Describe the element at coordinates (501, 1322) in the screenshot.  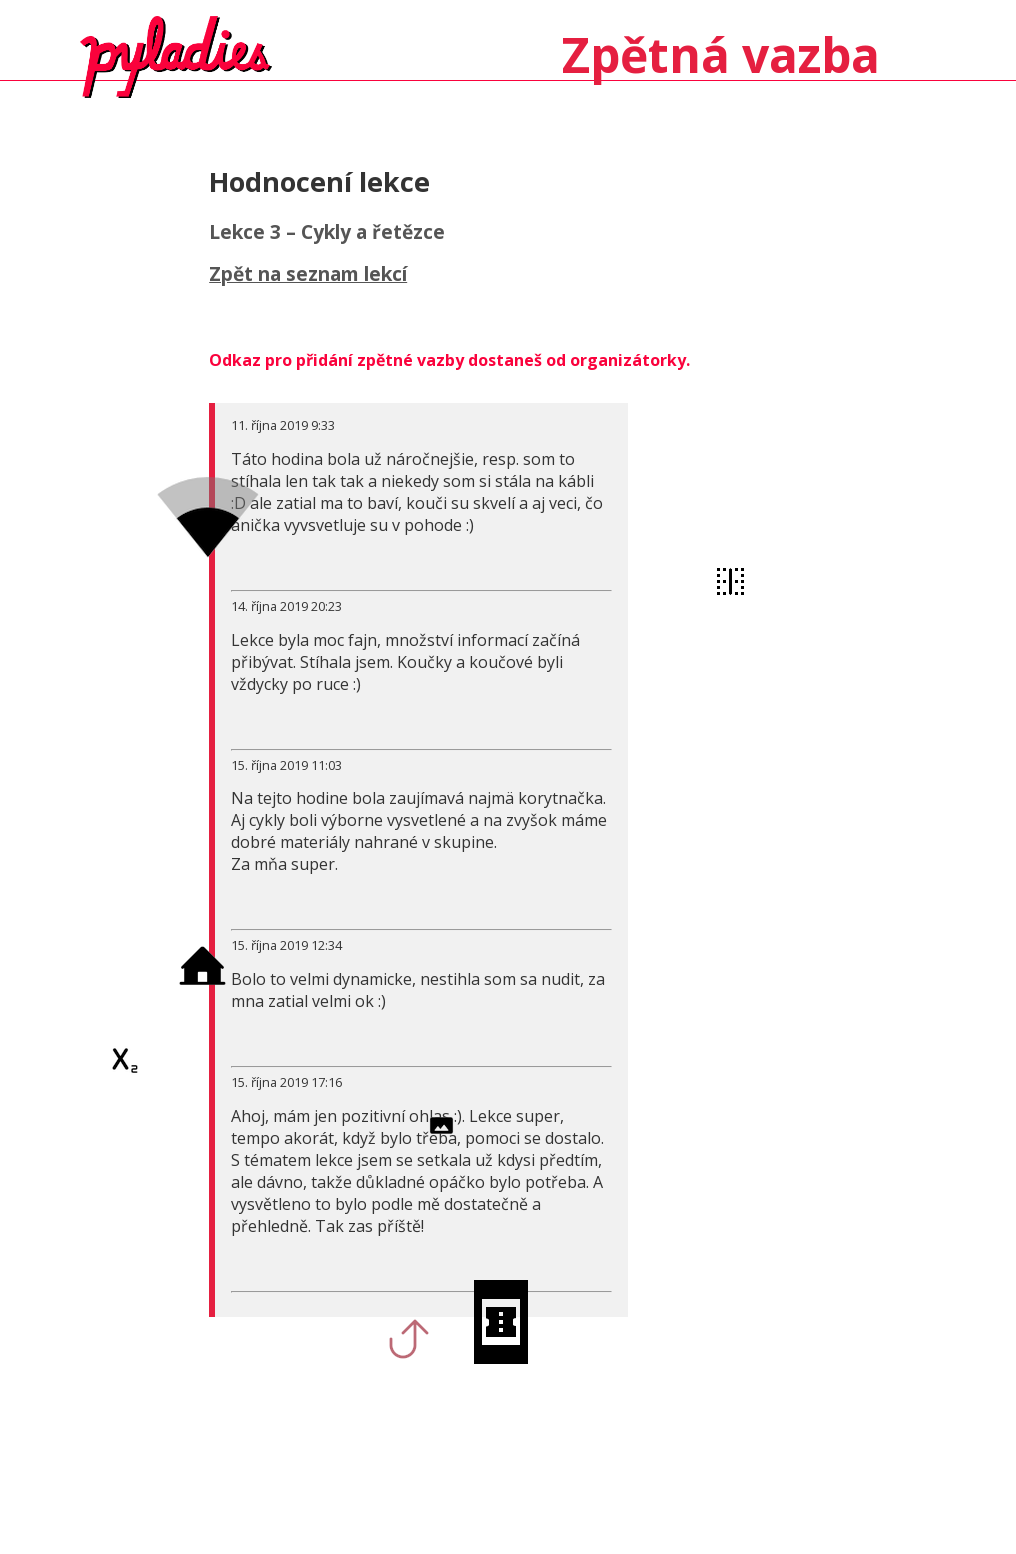
I see `book an appointment or reservation online` at that location.